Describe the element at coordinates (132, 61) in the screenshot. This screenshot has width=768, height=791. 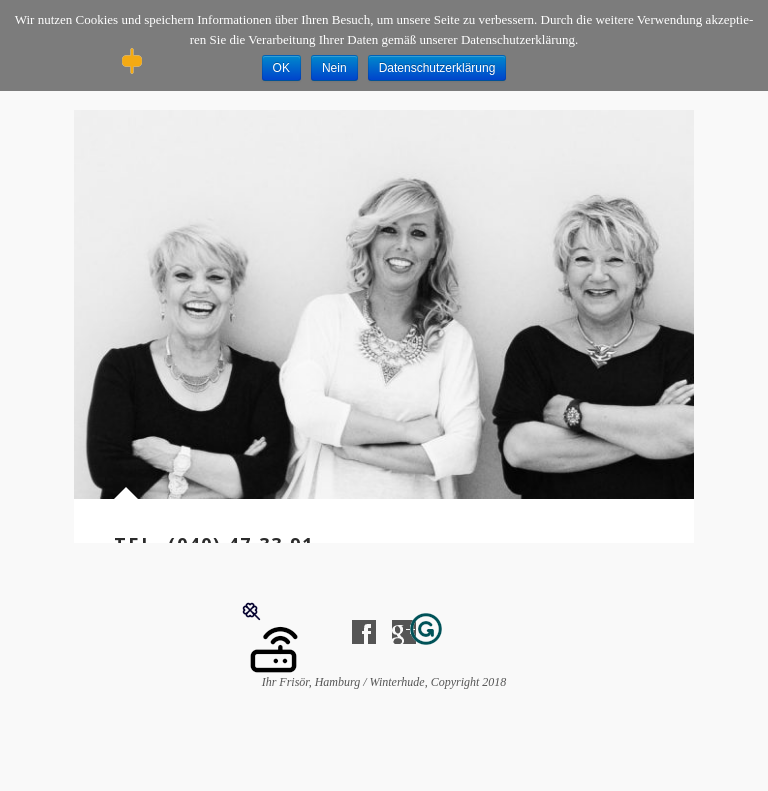
I see `center align content horizontally` at that location.